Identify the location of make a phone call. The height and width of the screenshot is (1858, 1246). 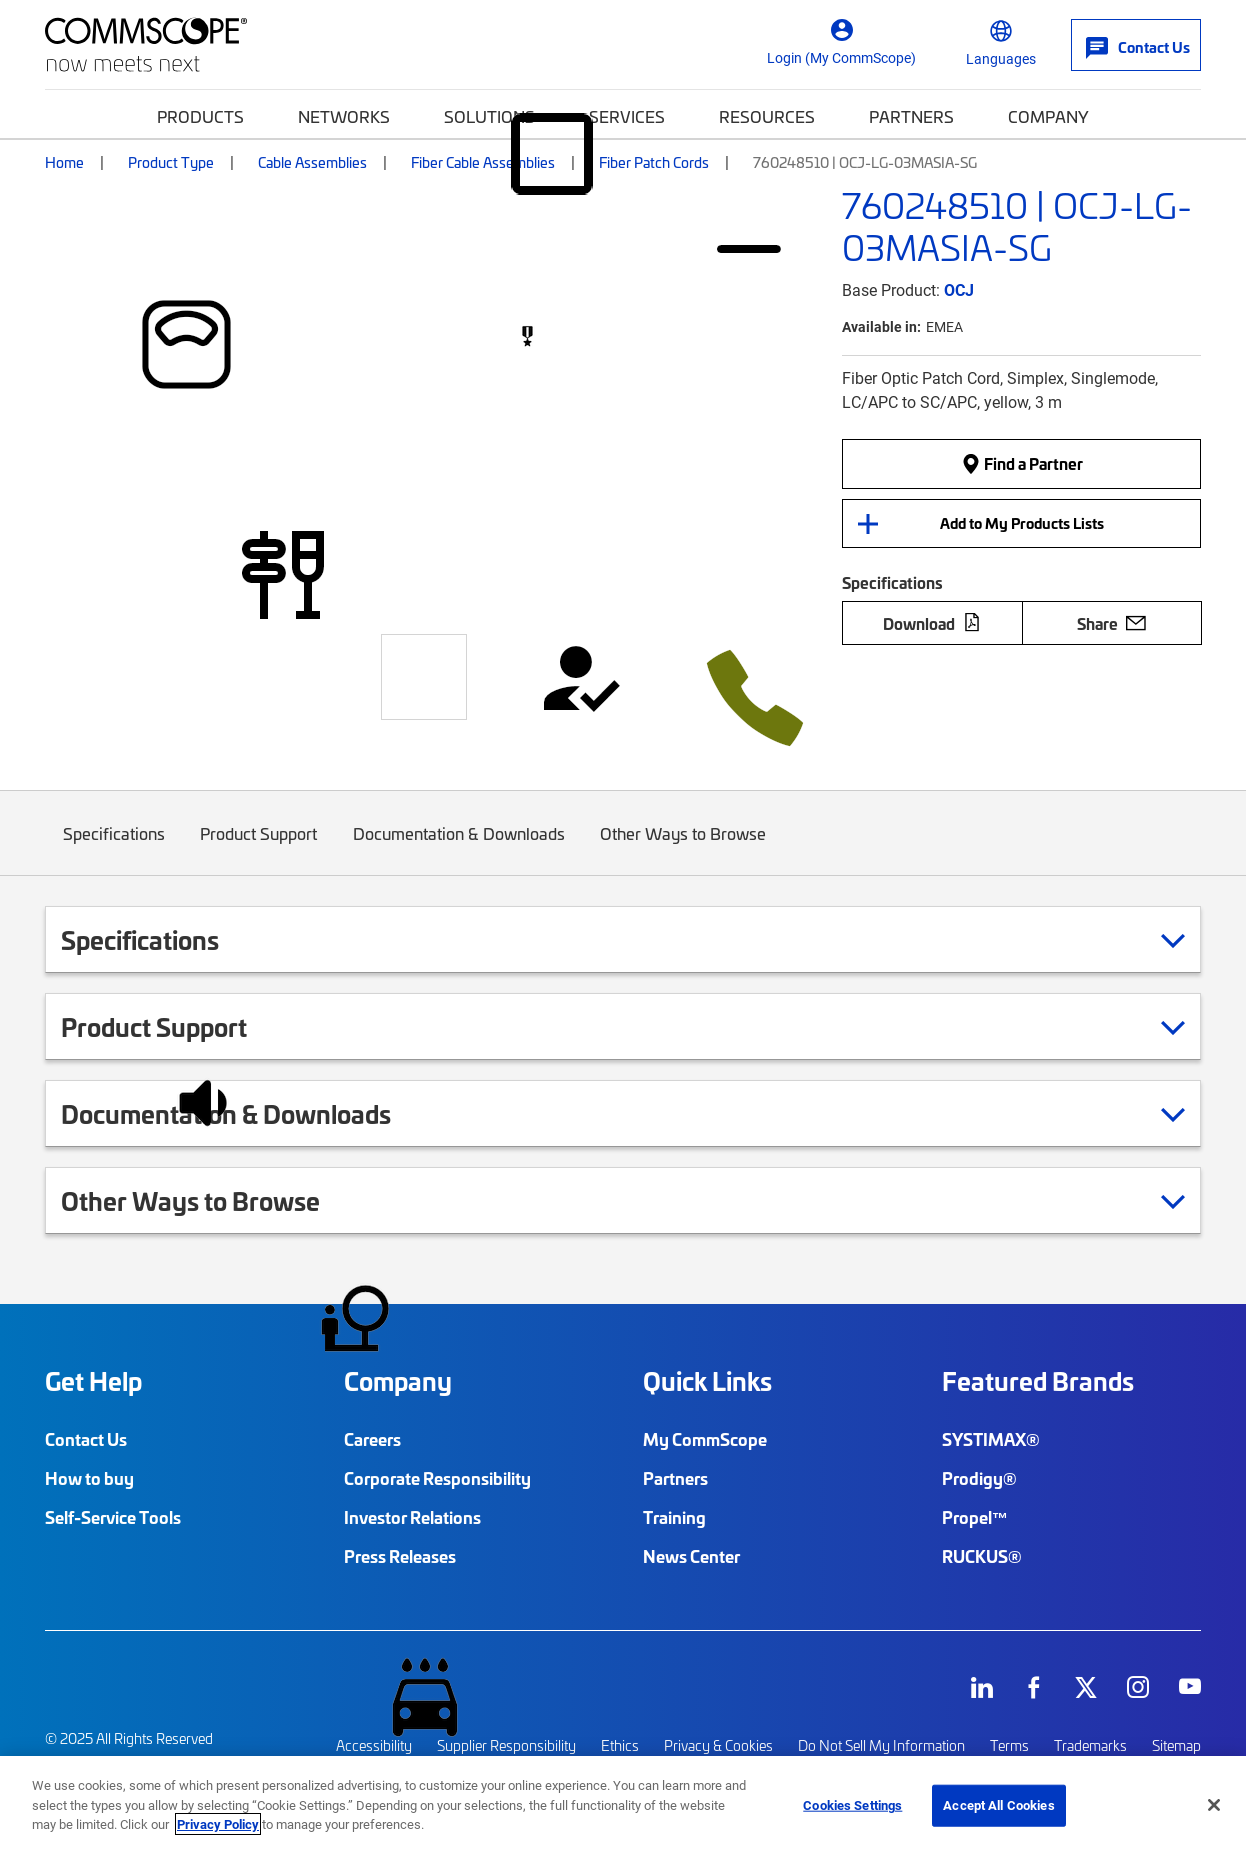
(755, 698).